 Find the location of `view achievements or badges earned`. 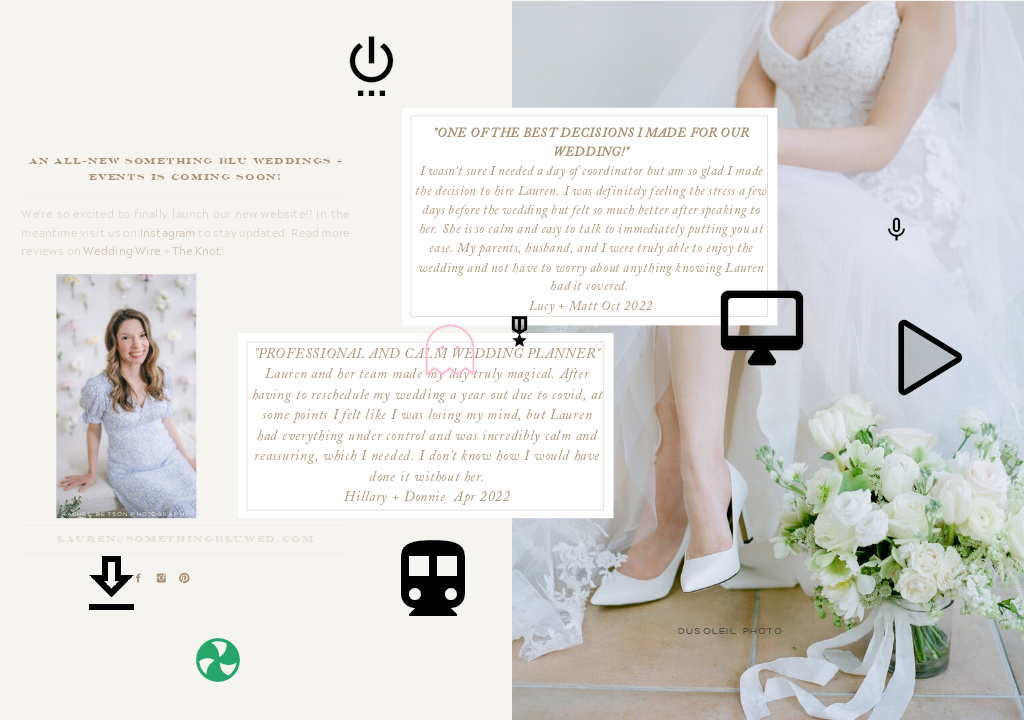

view achievements or badges earned is located at coordinates (519, 331).